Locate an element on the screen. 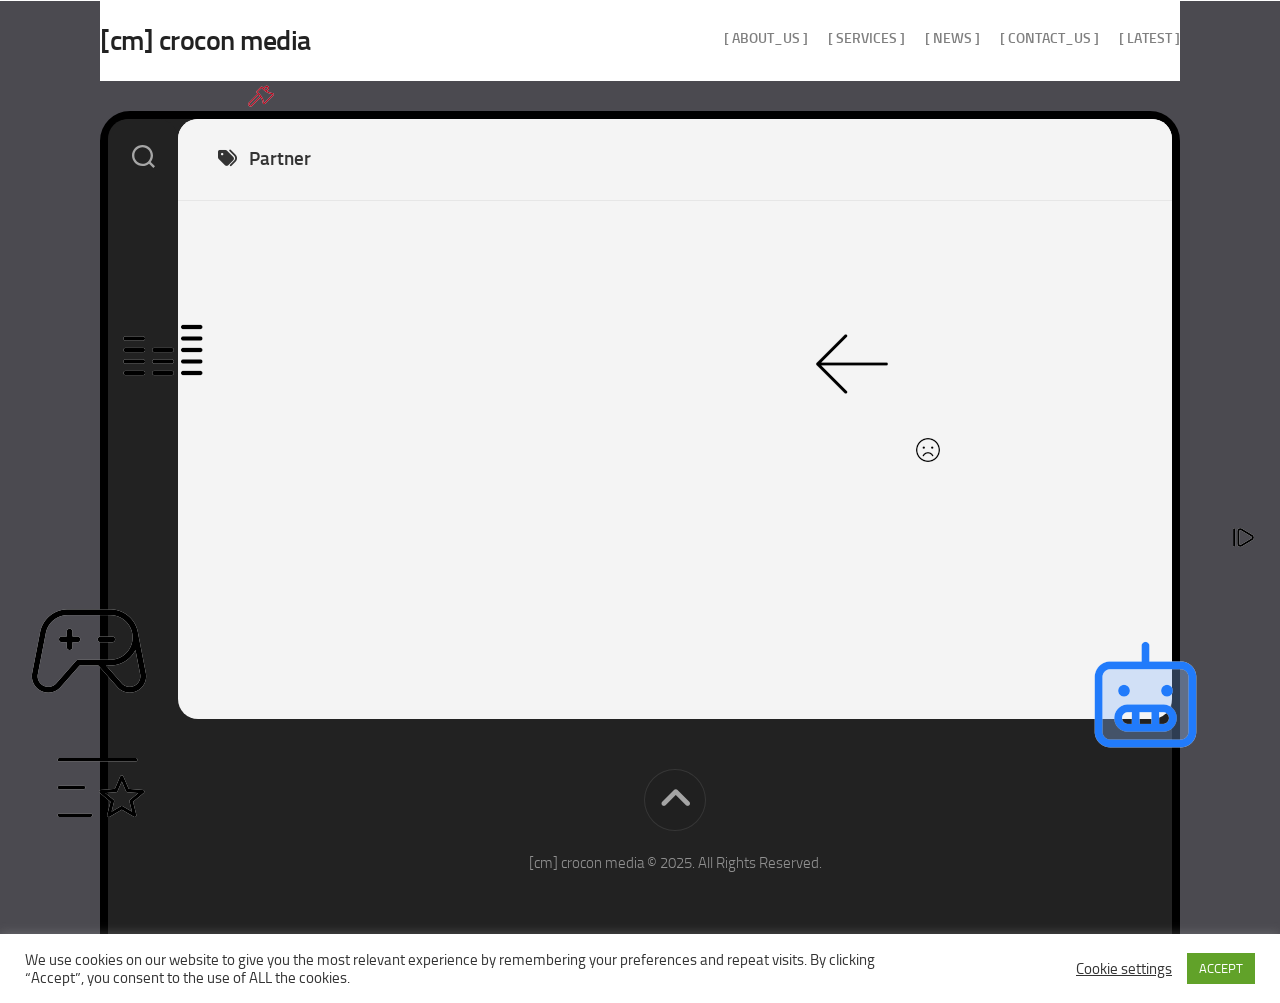 The height and width of the screenshot is (1003, 1280). adjust audio equalizer settings is located at coordinates (163, 350).